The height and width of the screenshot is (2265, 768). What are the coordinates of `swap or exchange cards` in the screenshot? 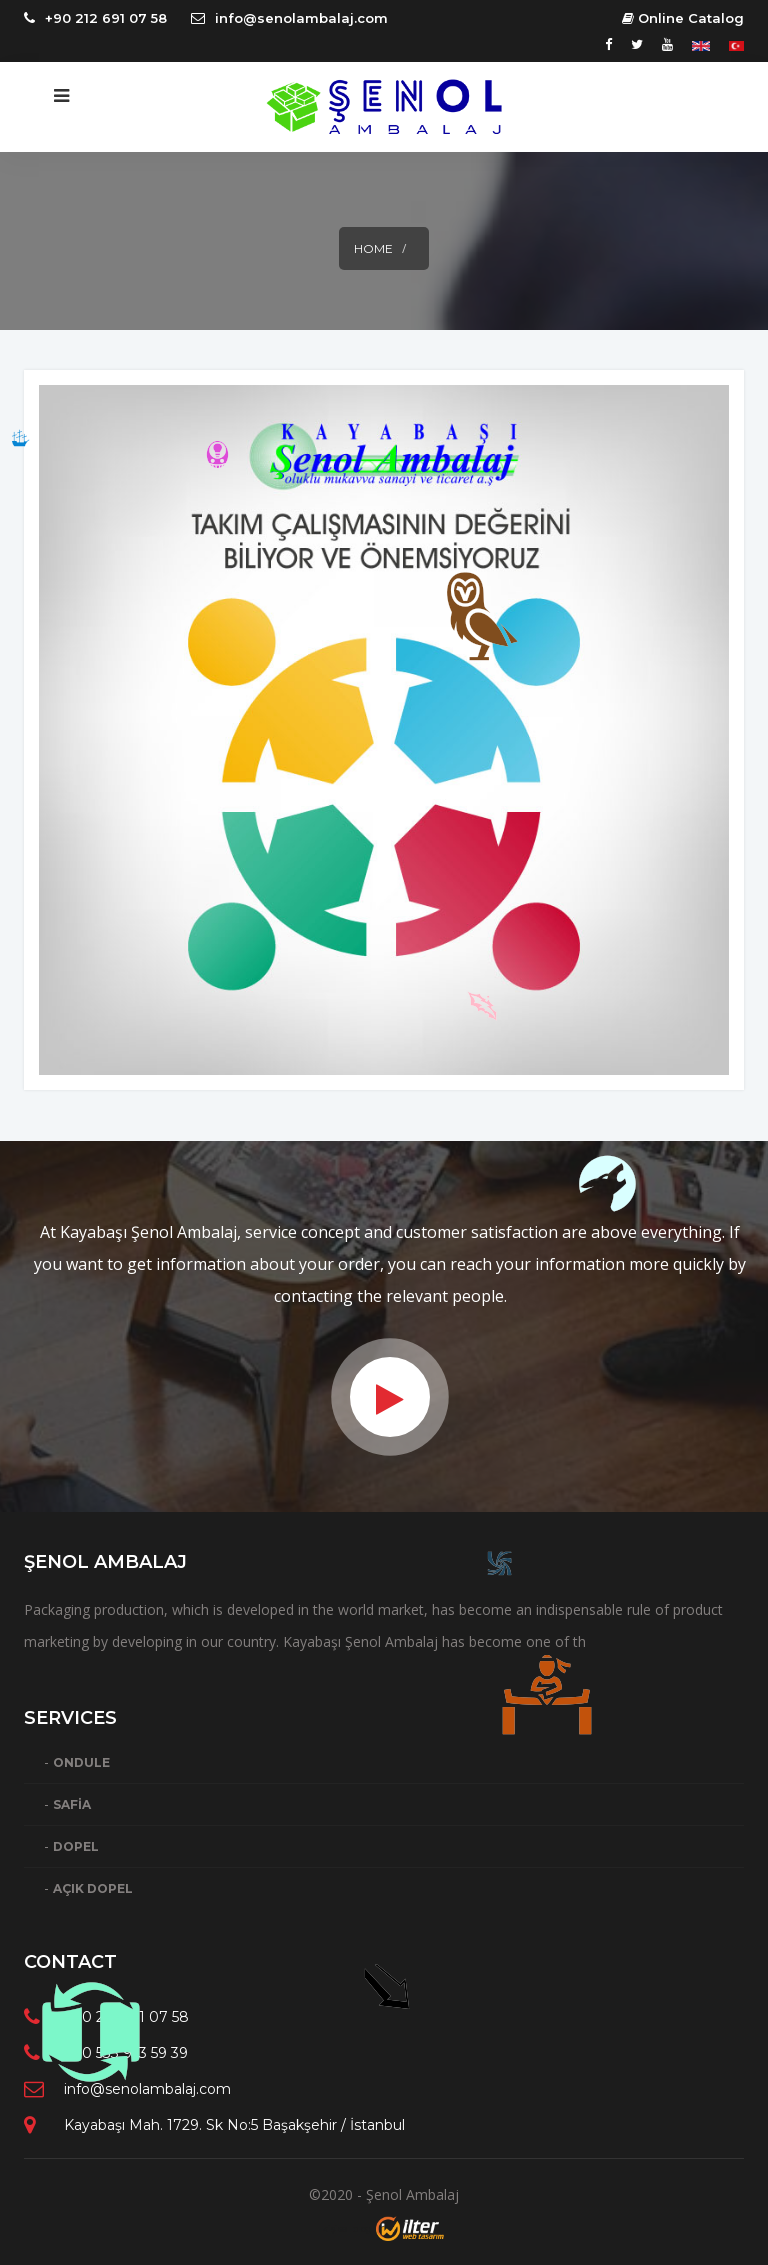 It's located at (91, 2032).